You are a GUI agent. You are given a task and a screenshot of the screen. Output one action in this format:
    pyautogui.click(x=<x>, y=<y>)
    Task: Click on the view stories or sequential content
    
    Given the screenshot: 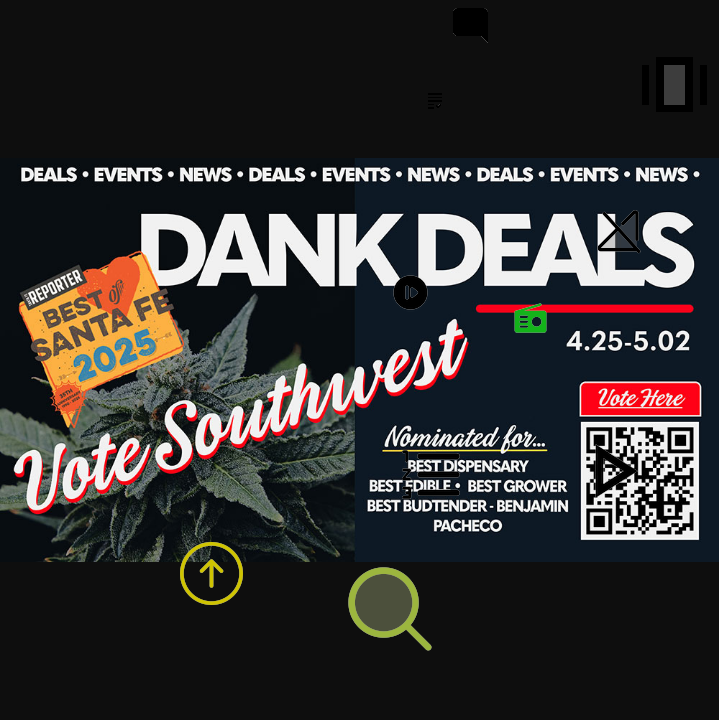 What is the action you would take?
    pyautogui.click(x=674, y=86)
    